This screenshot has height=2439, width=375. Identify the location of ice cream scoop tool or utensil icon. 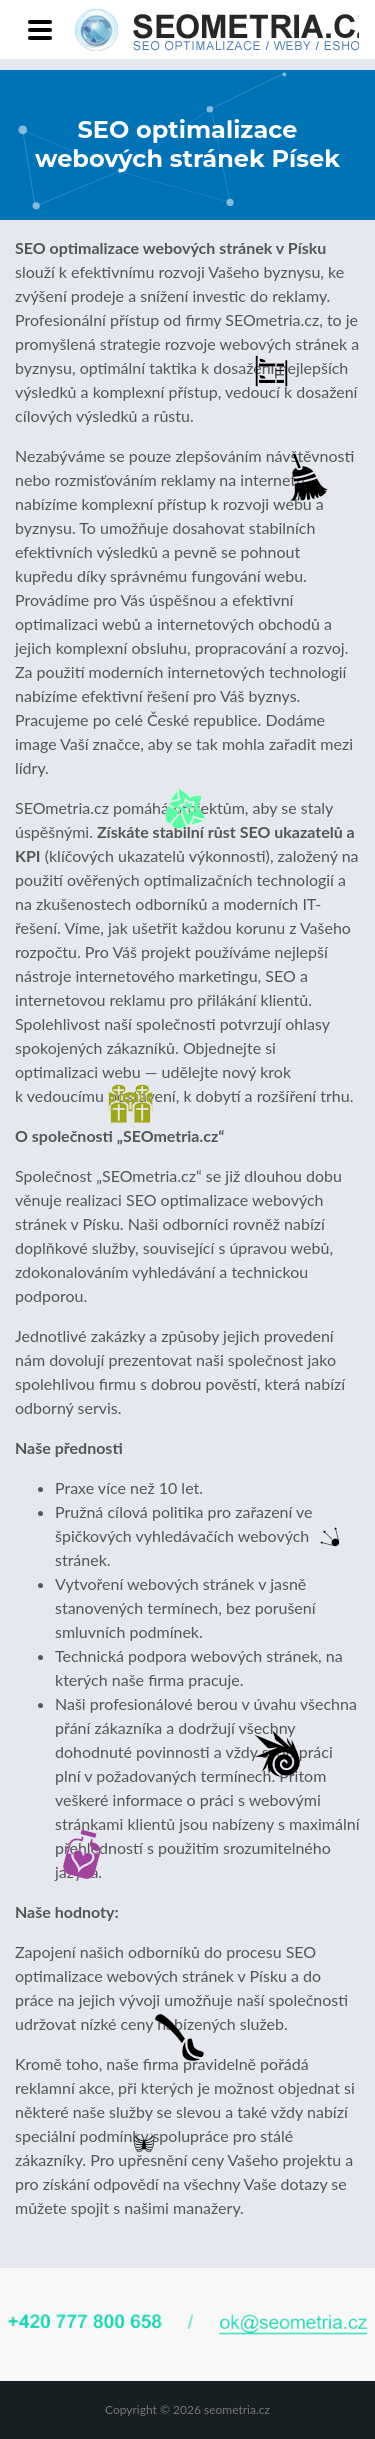
(179, 2037).